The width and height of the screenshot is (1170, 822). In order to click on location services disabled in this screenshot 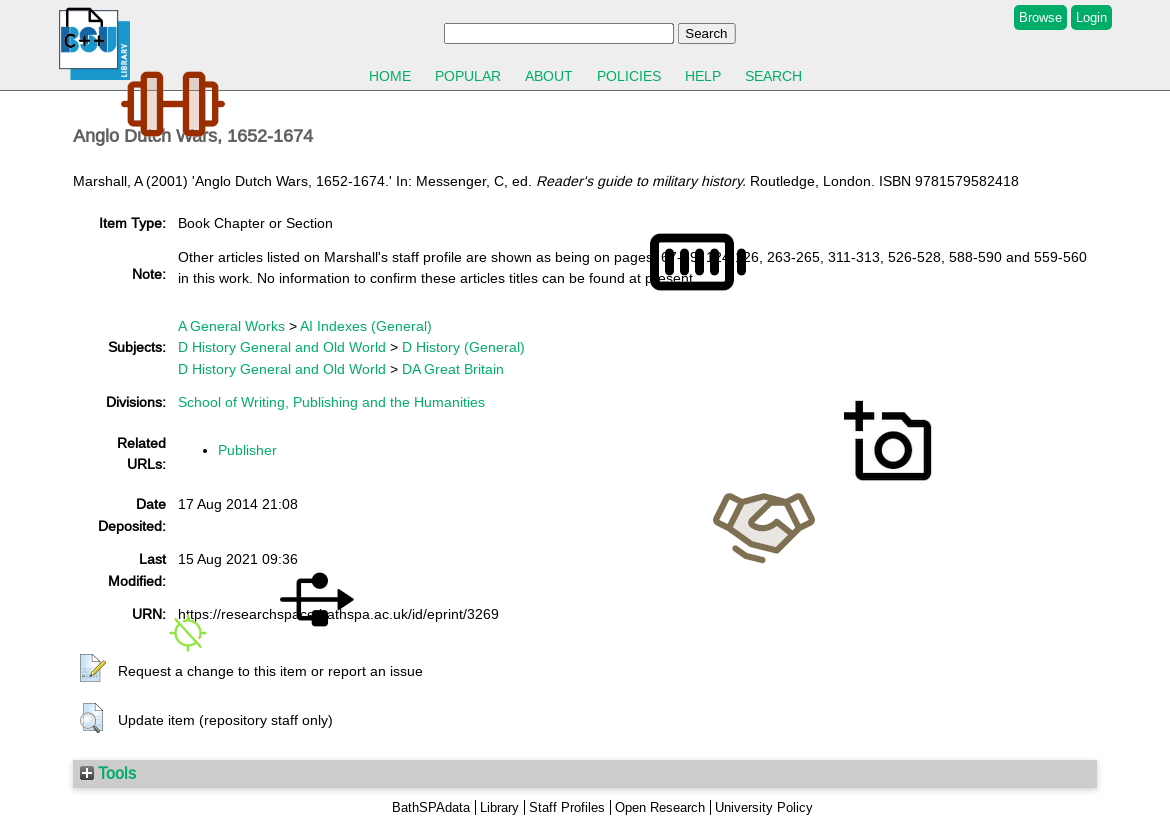, I will do `click(188, 633)`.